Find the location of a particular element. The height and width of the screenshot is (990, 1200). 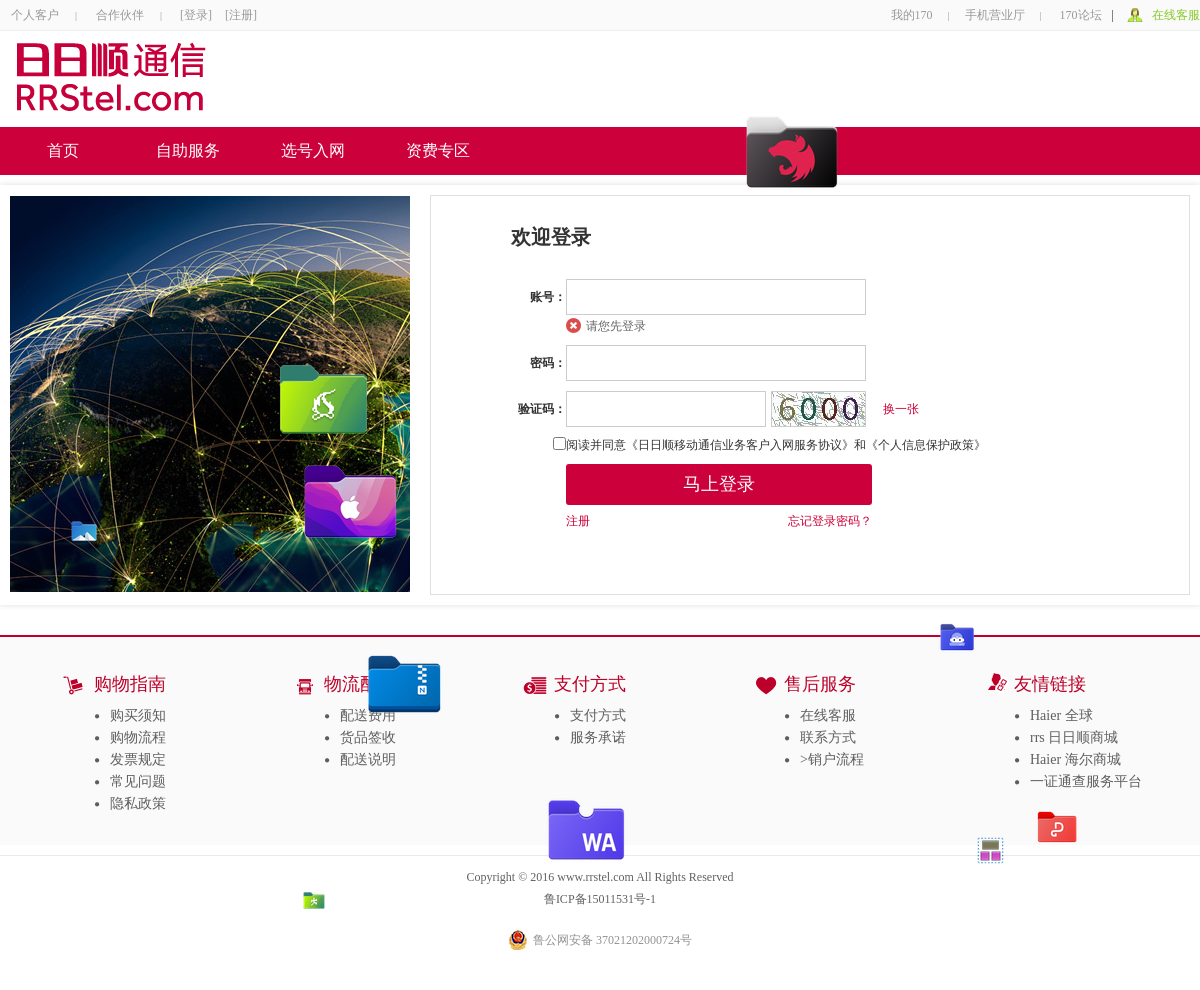

open folder containing landscape or mountain photos is located at coordinates (84, 532).